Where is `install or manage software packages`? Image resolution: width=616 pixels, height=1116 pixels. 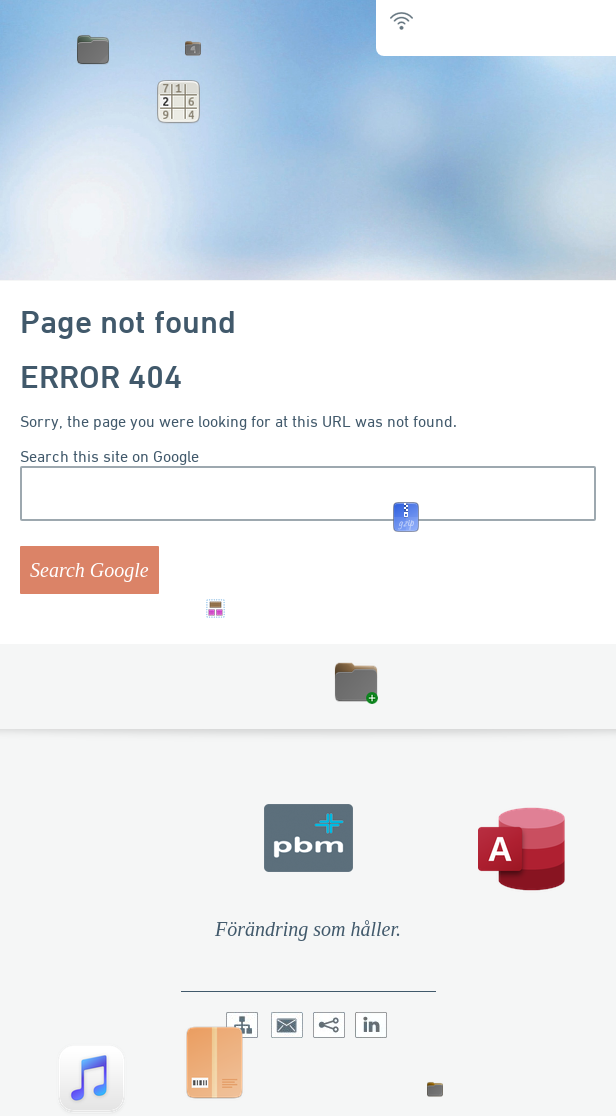 install or manage software packages is located at coordinates (214, 1062).